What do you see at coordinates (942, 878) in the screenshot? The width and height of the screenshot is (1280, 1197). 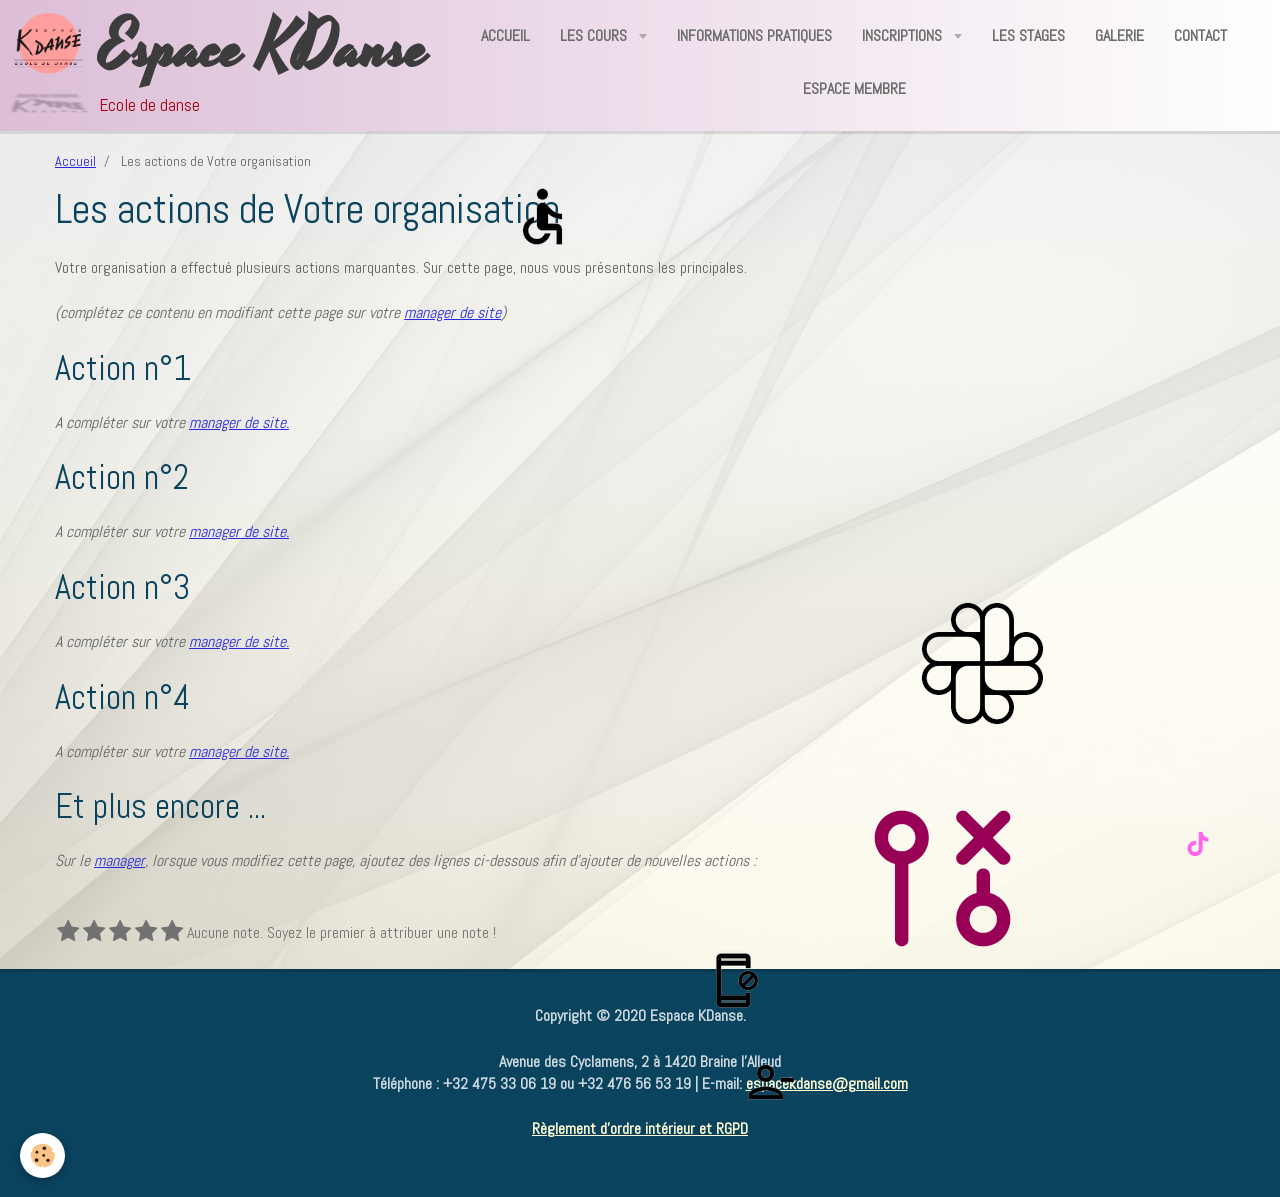 I see `indicates a closed or rejected pull request` at bounding box center [942, 878].